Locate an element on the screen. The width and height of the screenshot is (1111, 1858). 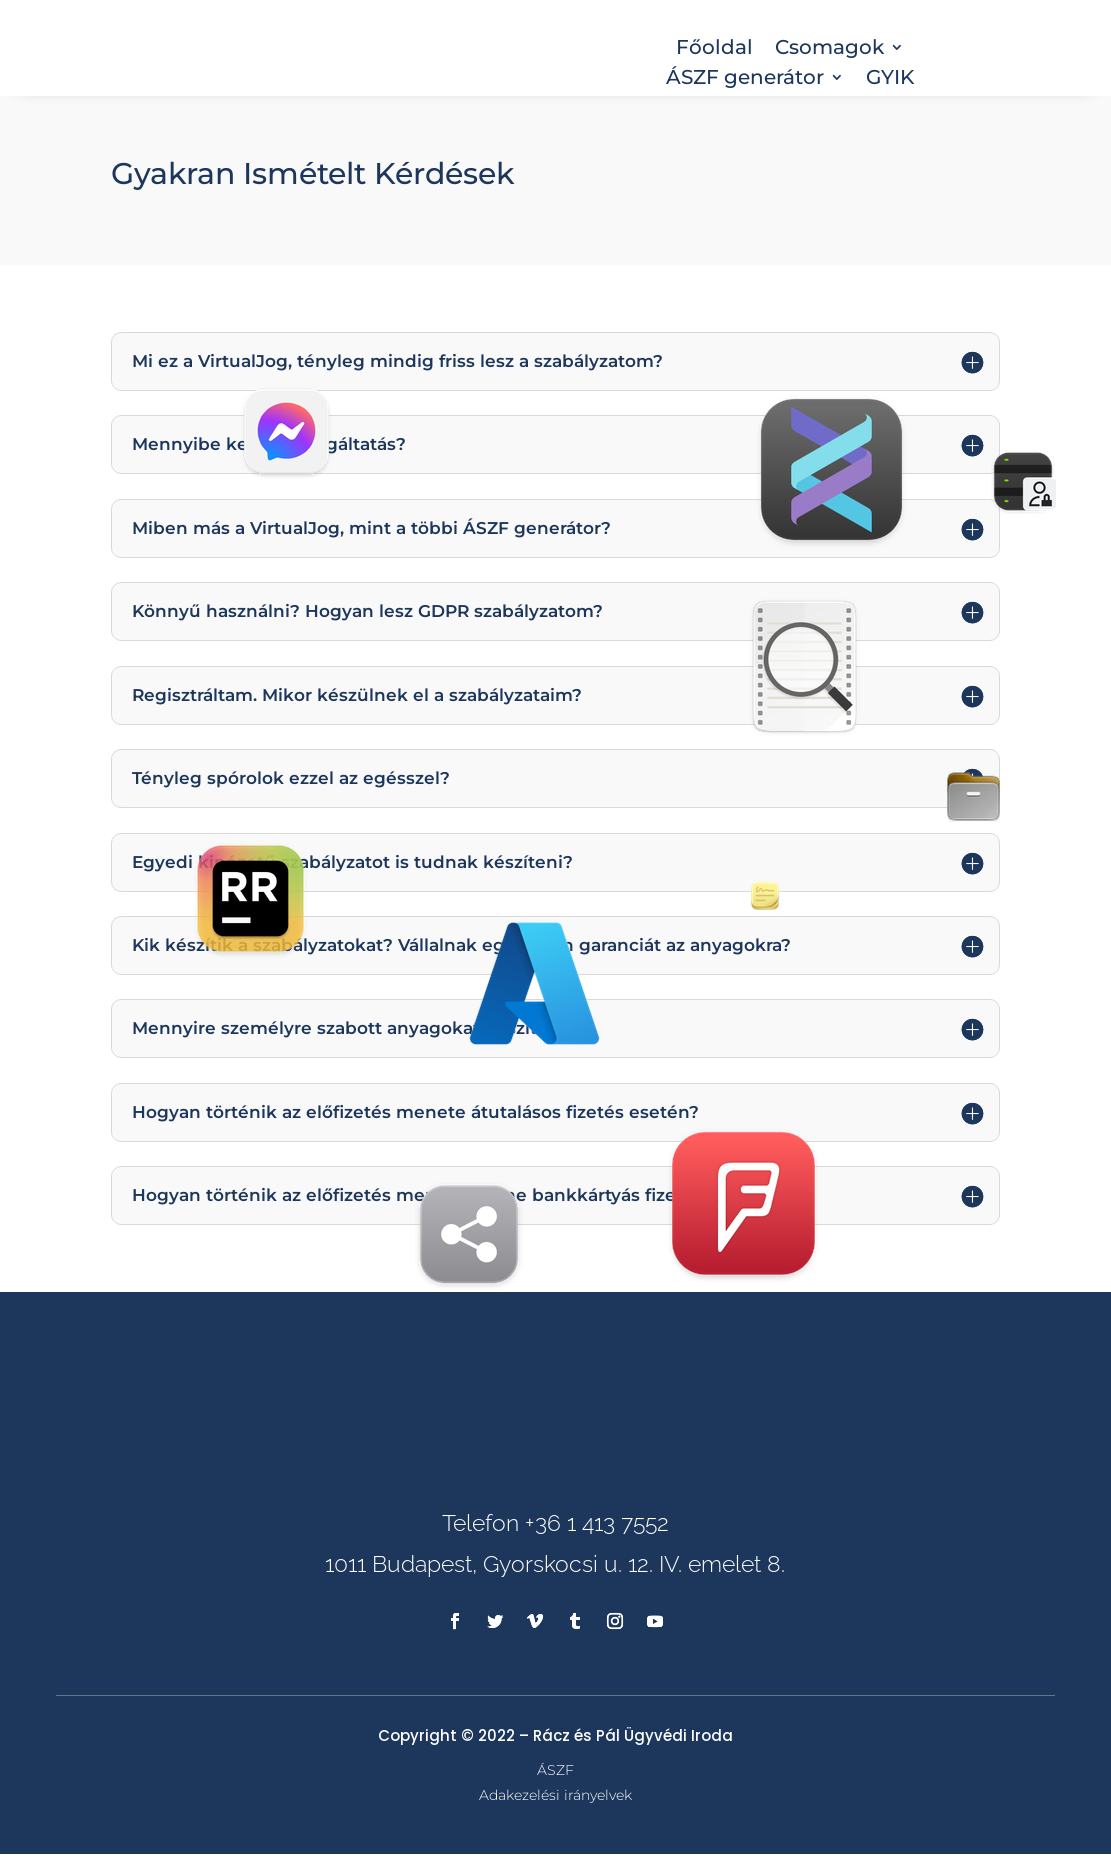
launch rustrover IDE is located at coordinates (250, 898).